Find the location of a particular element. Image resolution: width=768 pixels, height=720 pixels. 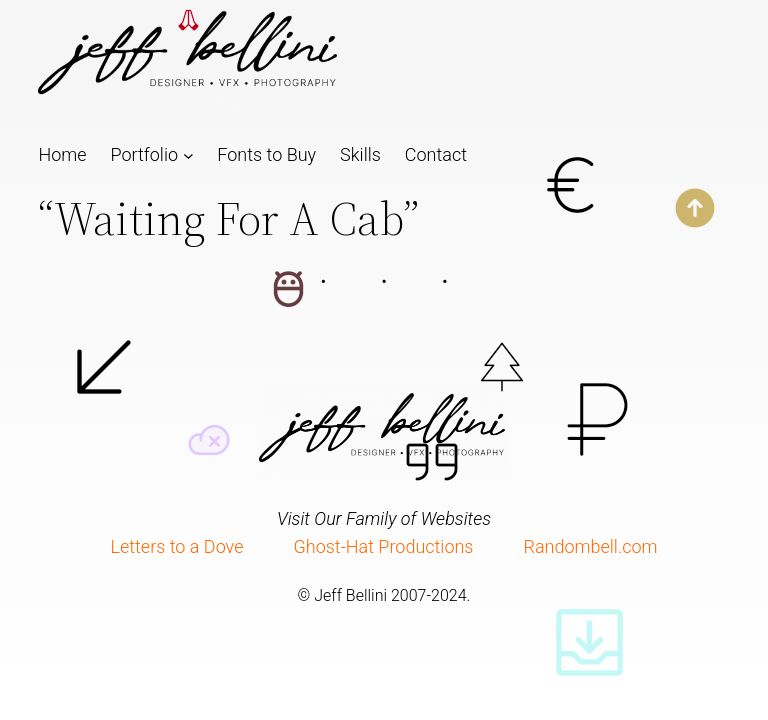

disconnect from cloud storage is located at coordinates (209, 440).